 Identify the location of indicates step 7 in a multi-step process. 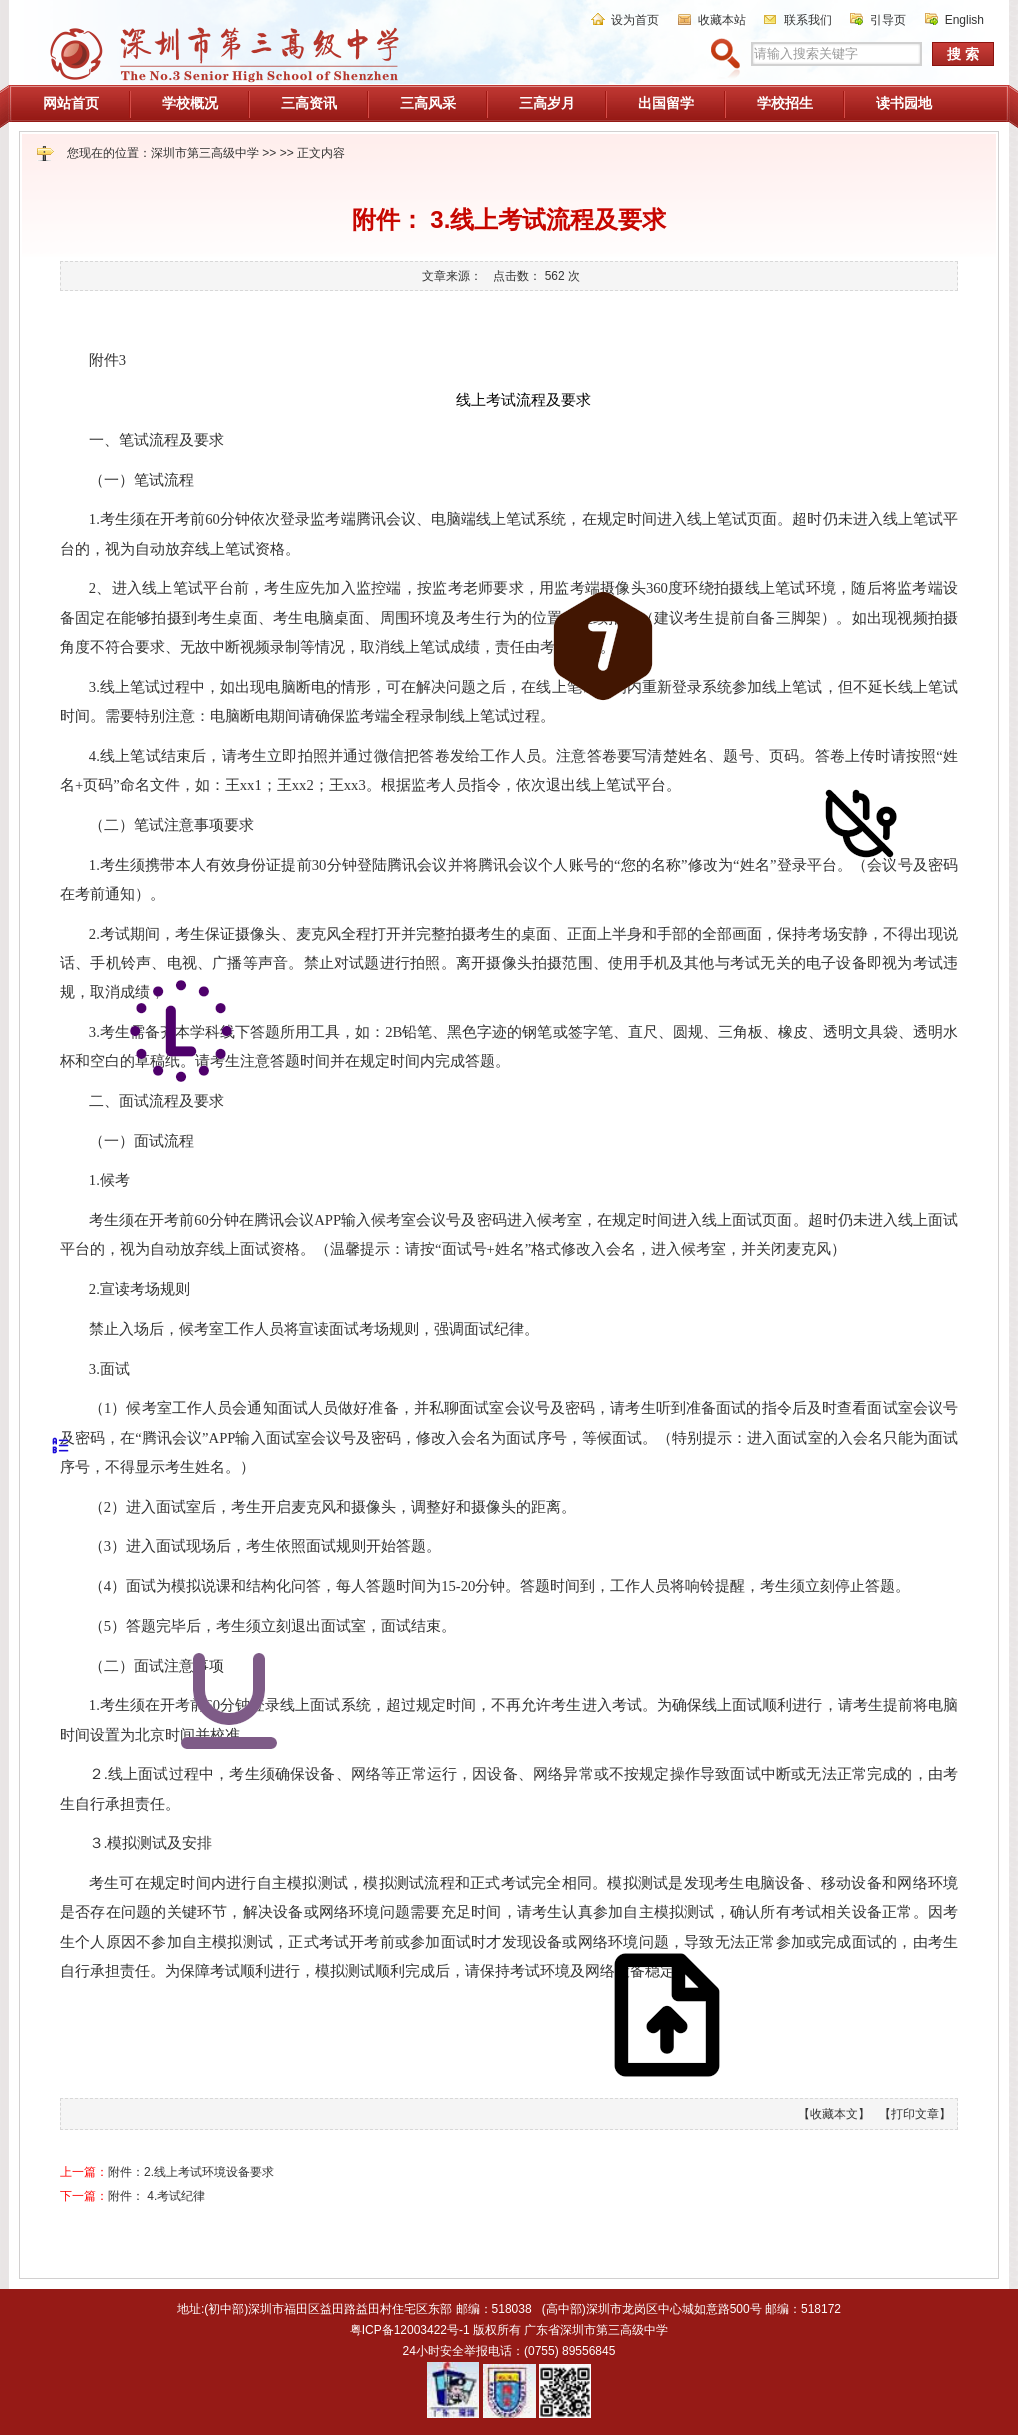
(603, 646).